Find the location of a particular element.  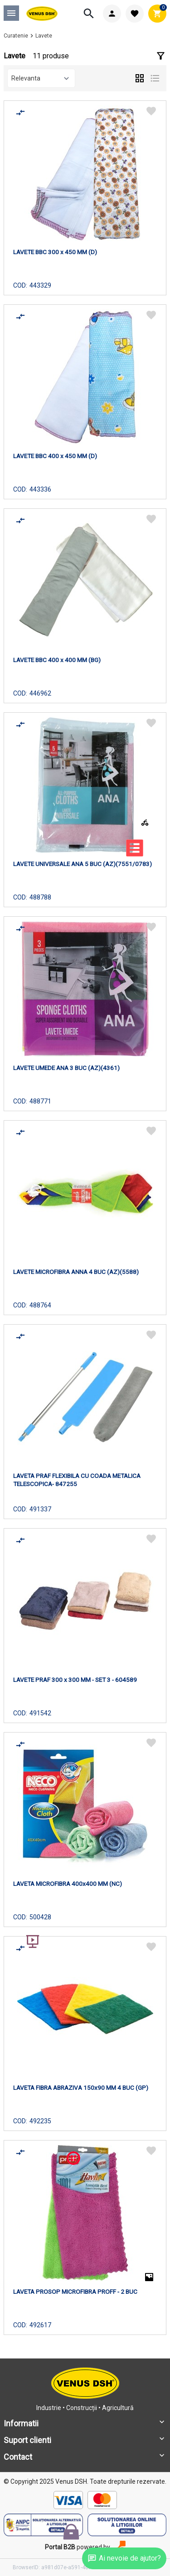

view image or photo is located at coordinates (149, 2277).